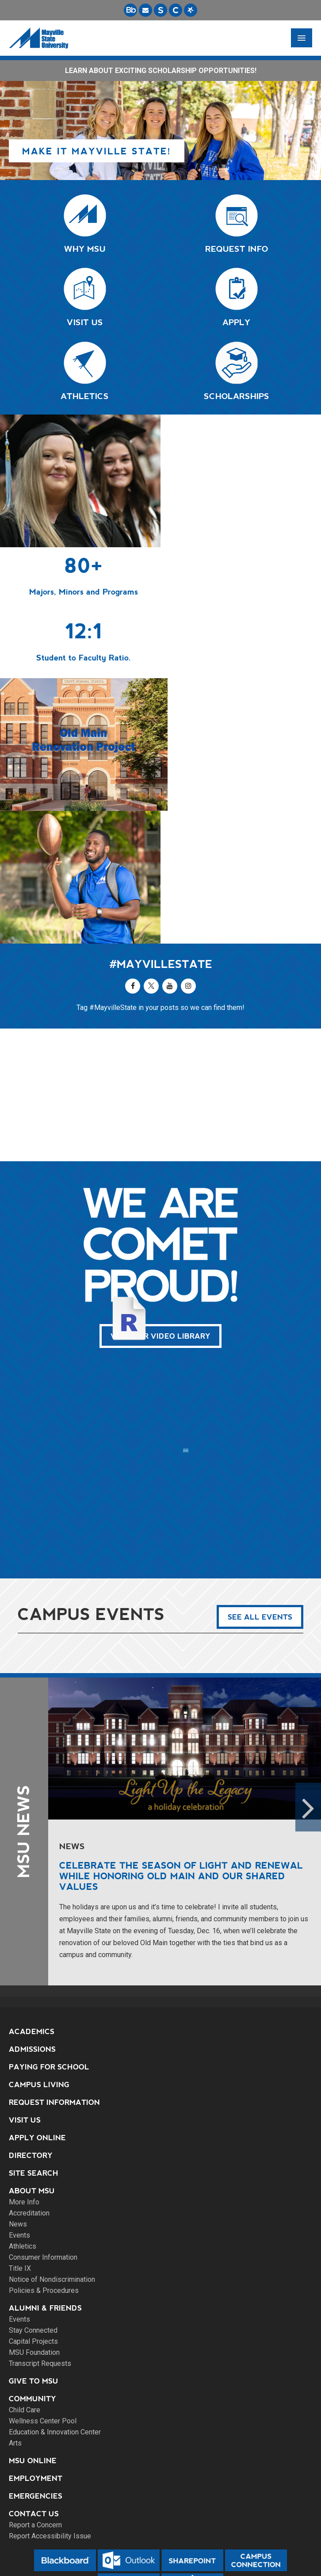 The image size is (321, 2576). I want to click on an R programming language source file, so click(129, 1319).